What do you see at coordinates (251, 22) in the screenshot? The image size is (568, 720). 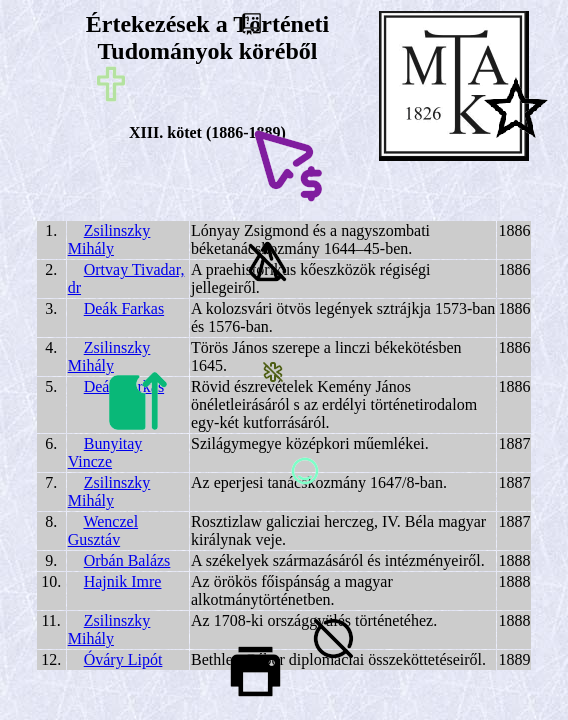 I see `access repository or project files` at bounding box center [251, 22].